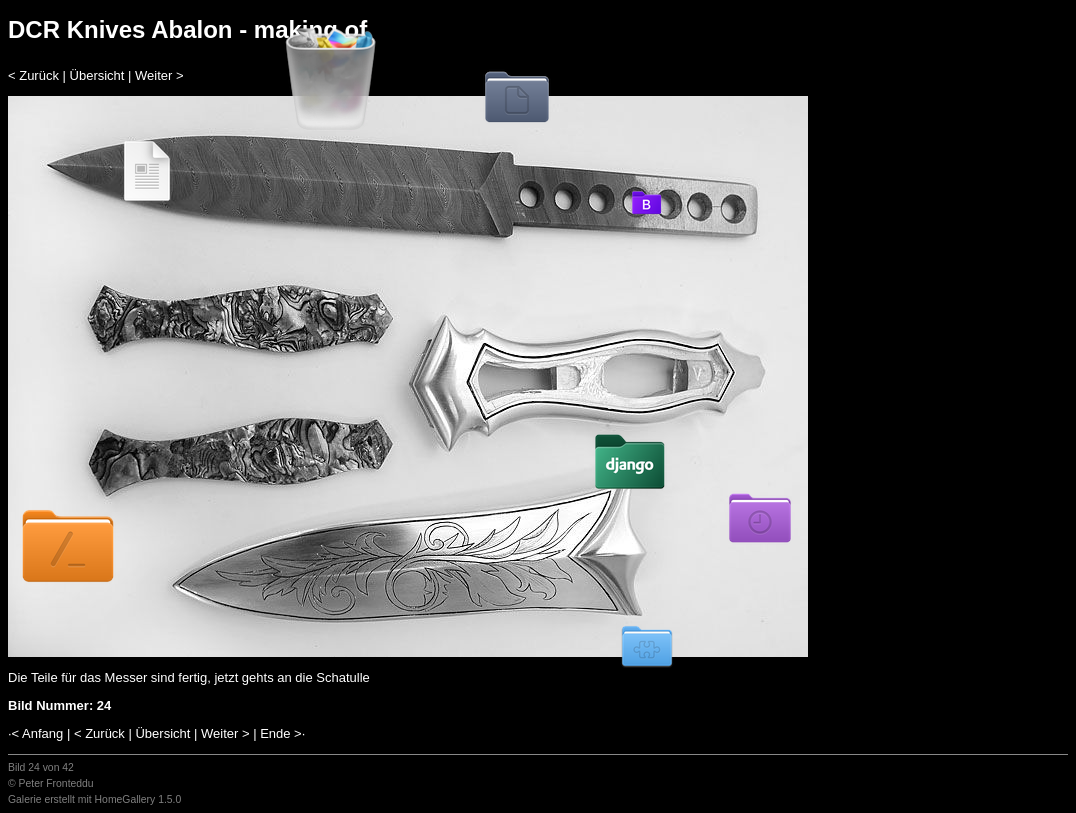  What do you see at coordinates (68, 546) in the screenshot?
I see `access the root directory` at bounding box center [68, 546].